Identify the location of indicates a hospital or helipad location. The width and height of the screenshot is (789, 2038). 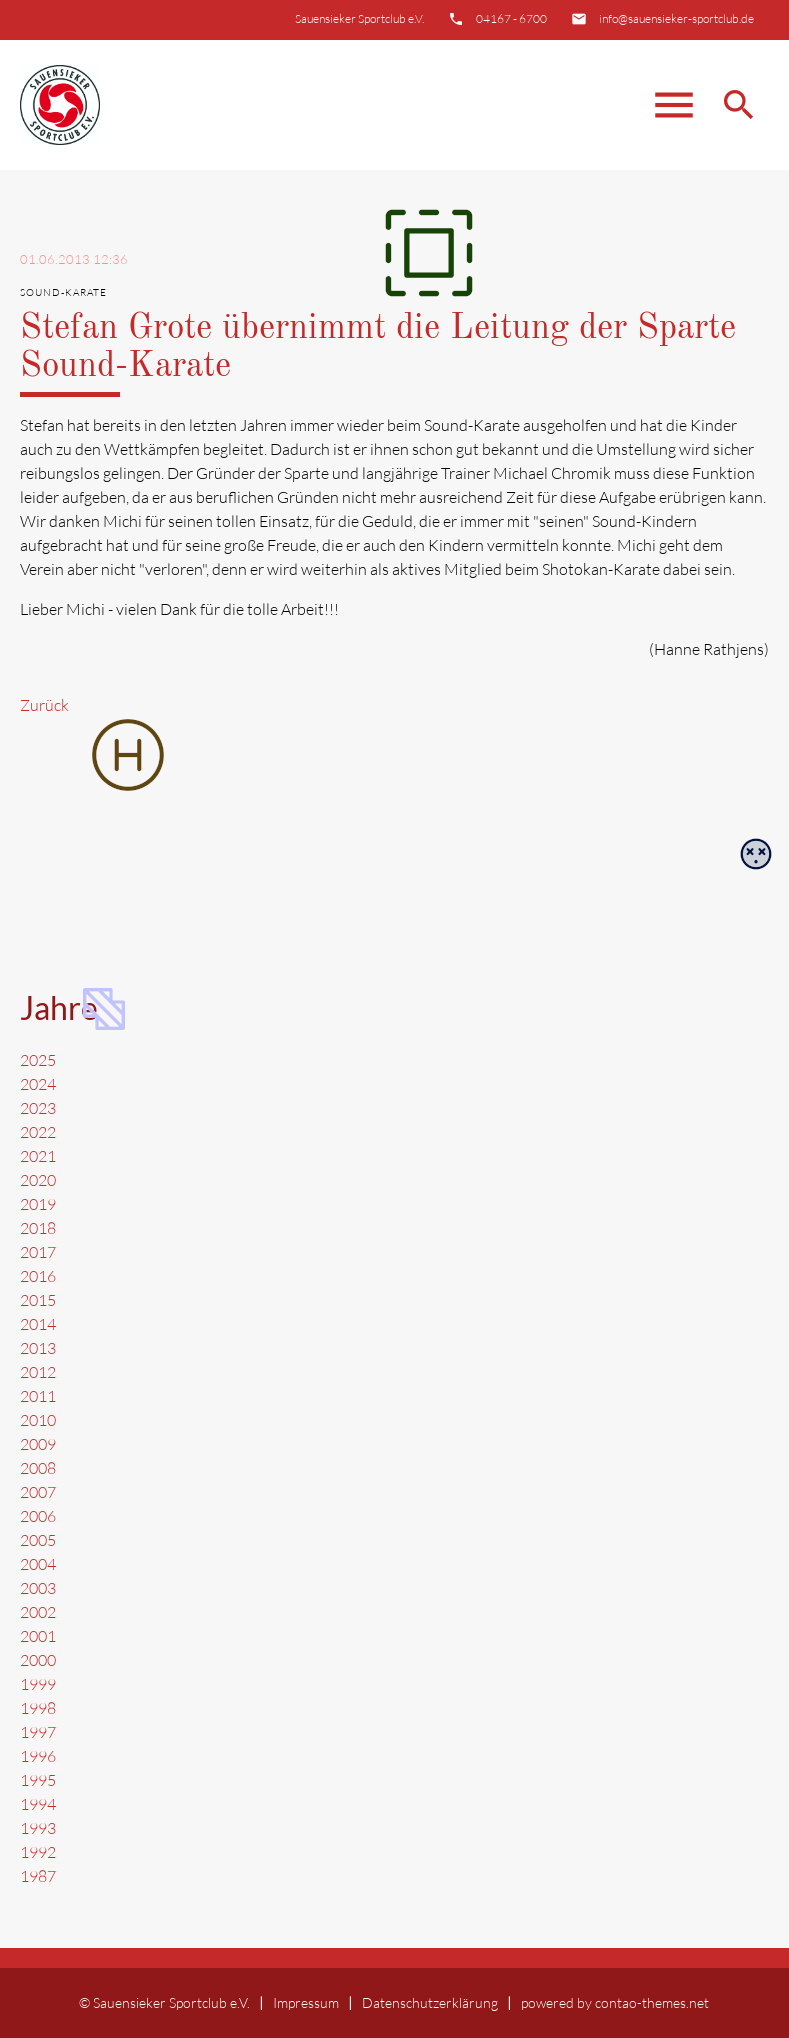
(128, 755).